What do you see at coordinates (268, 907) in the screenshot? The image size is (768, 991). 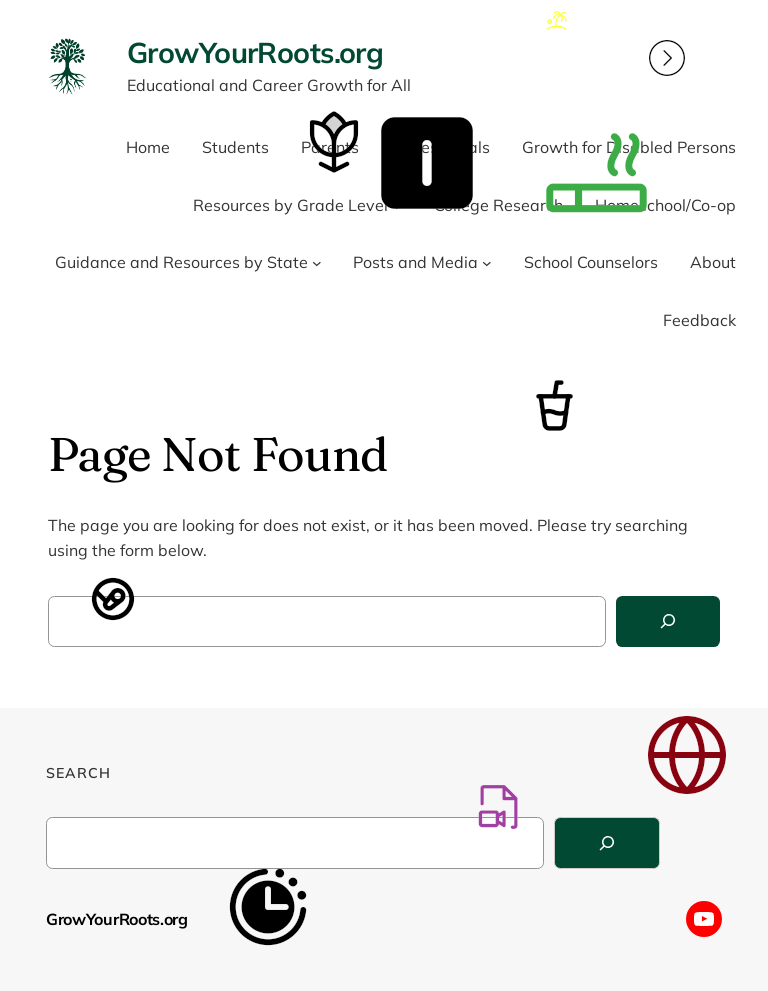 I see `view countdown timer` at bounding box center [268, 907].